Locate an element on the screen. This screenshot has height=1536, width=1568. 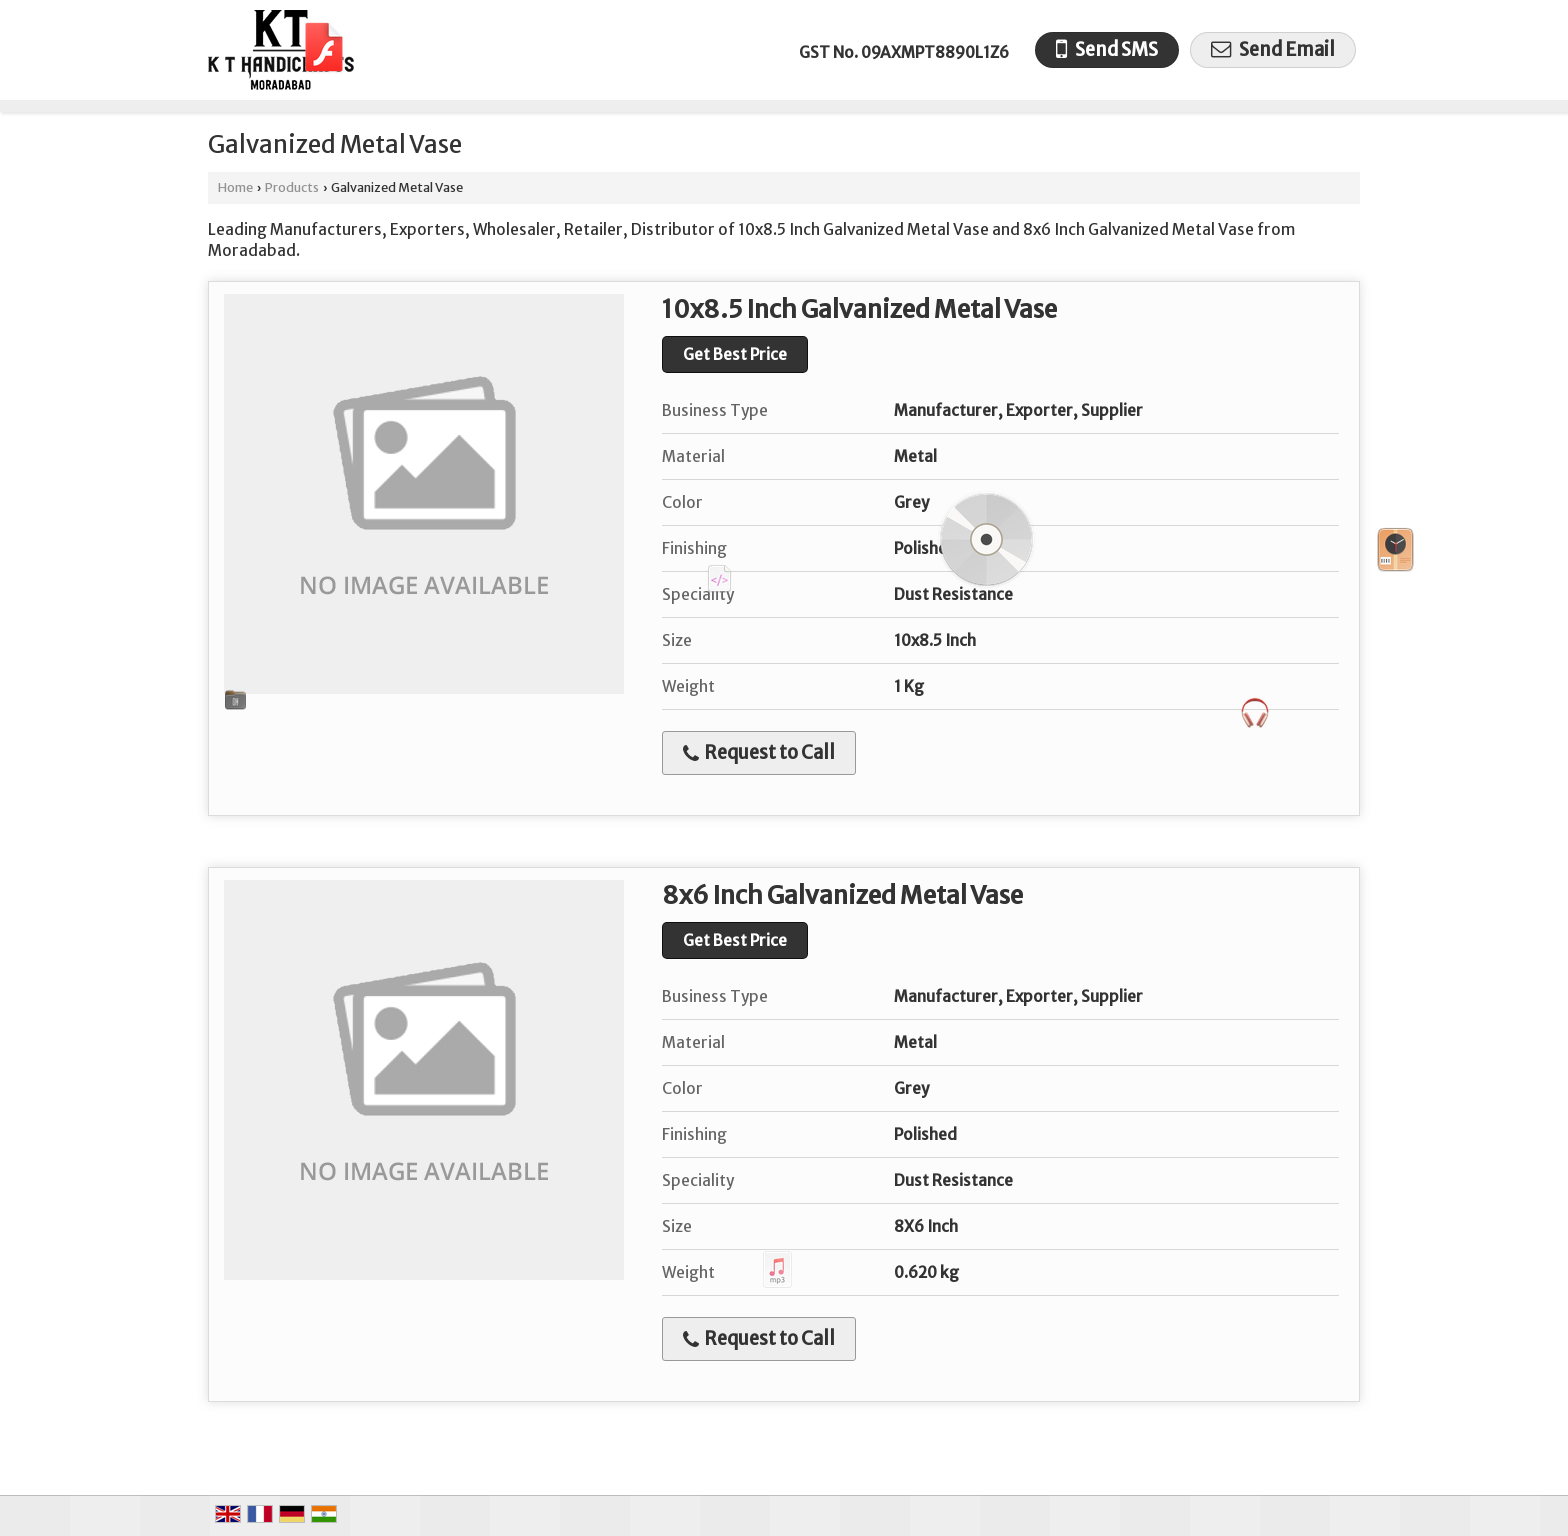
access your templates folder is located at coordinates (235, 699).